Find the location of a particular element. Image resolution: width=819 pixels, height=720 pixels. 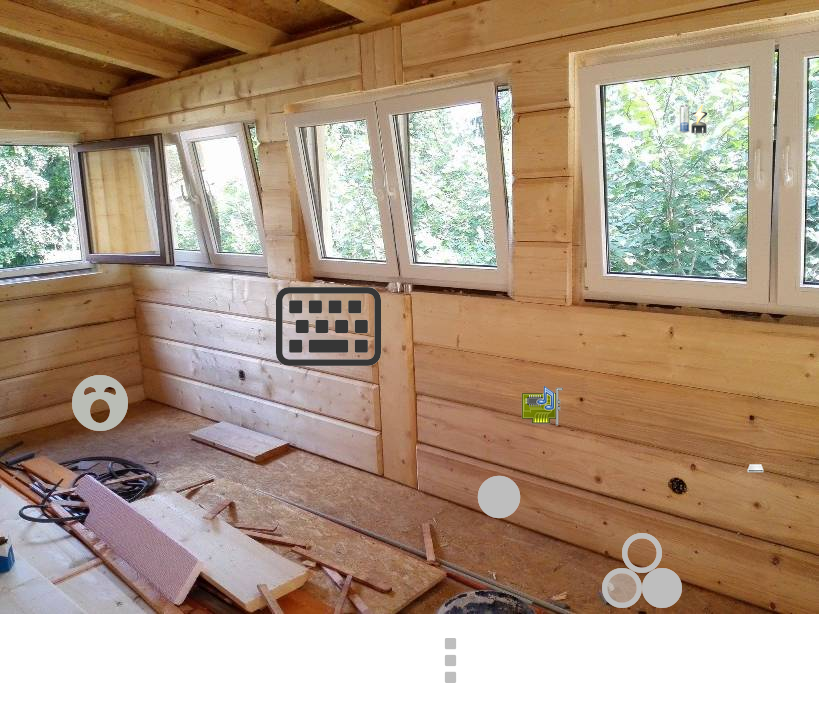

view more options is located at coordinates (450, 660).